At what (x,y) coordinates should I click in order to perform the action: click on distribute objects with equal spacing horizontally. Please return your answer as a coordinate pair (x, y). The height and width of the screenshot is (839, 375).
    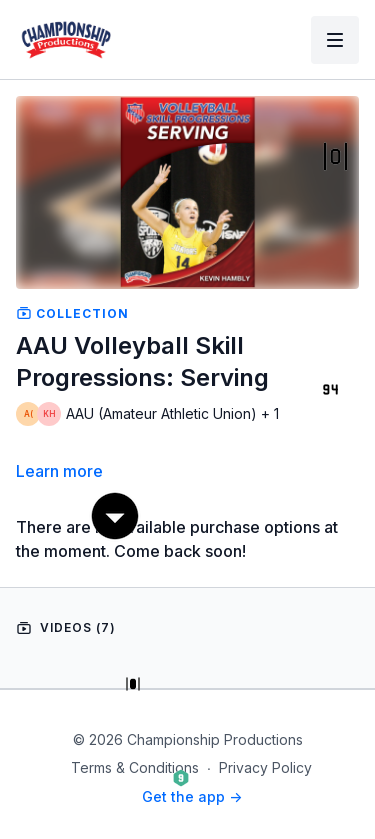
    Looking at the image, I should click on (335, 156).